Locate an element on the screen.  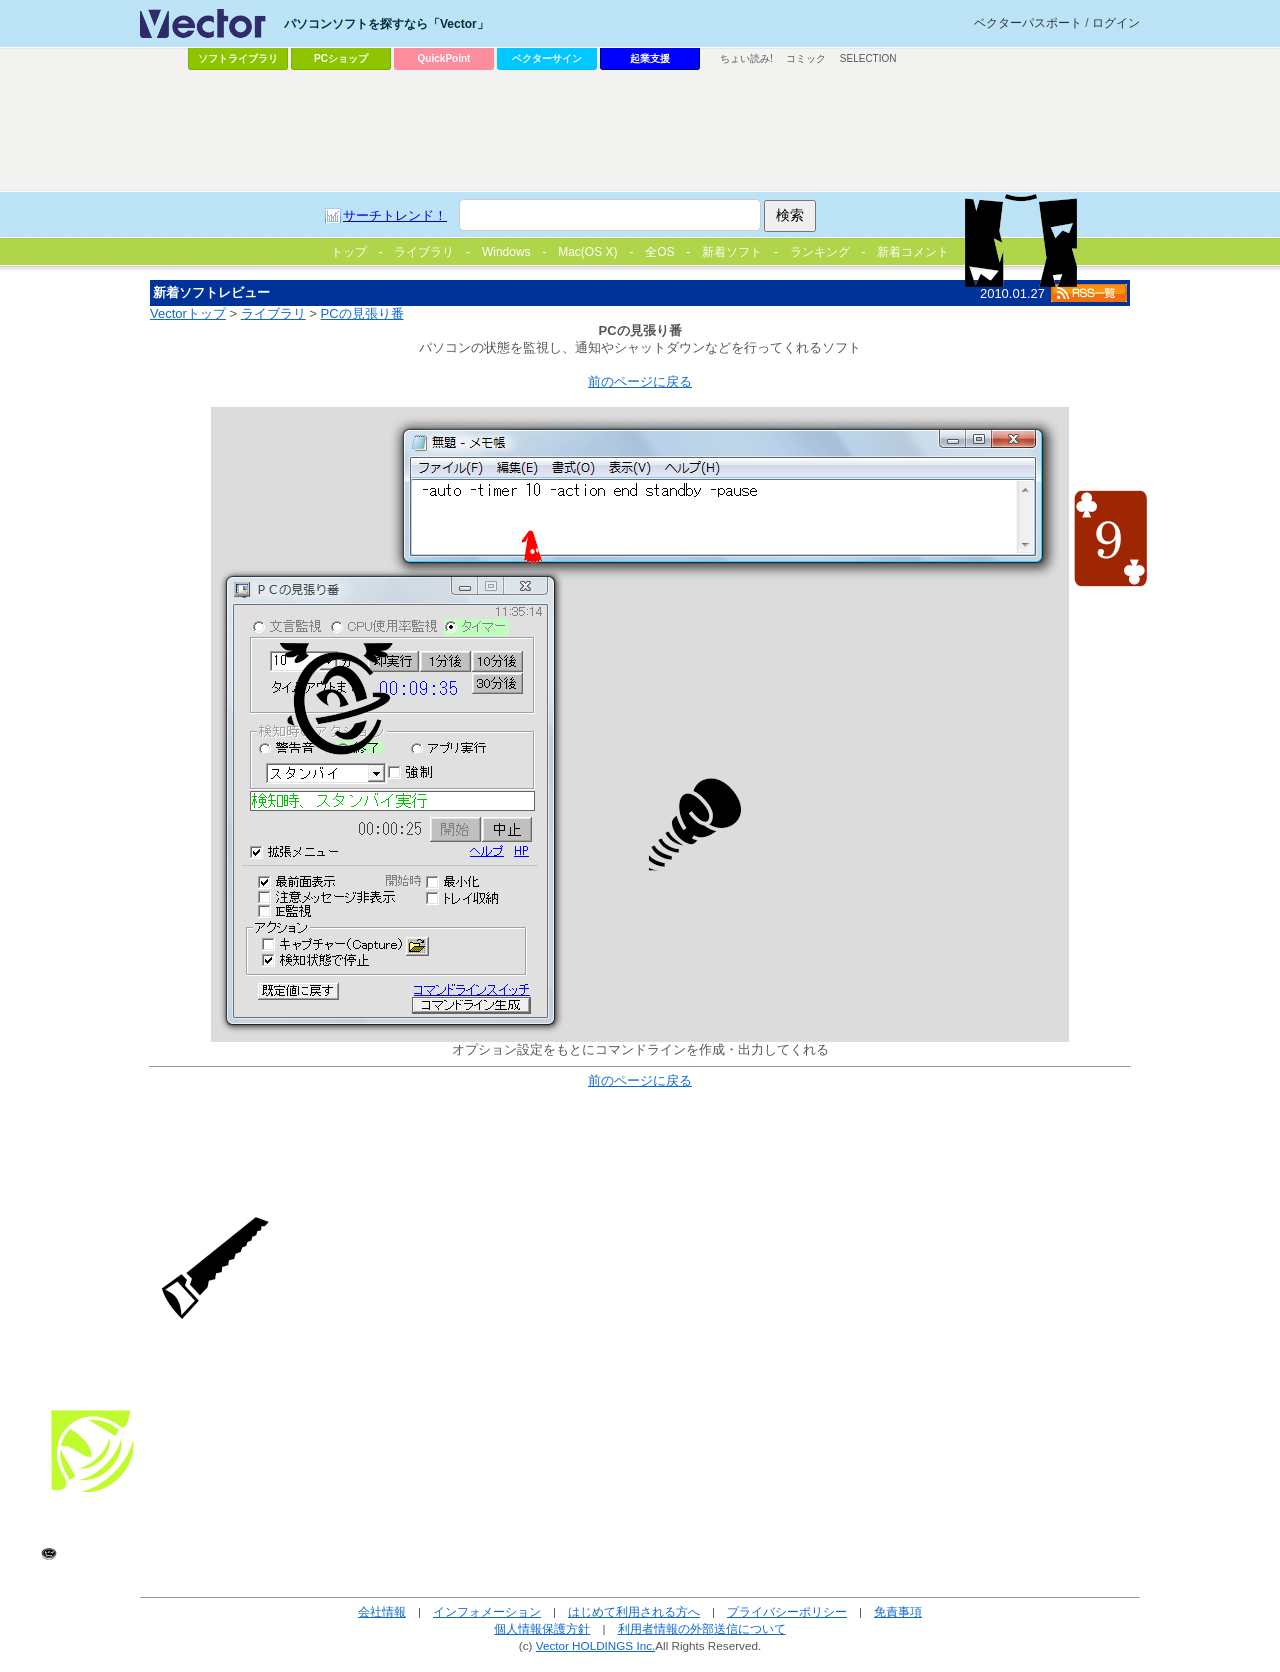
spring-loaded boxing glove or punch gag is located at coordinates (694, 824).